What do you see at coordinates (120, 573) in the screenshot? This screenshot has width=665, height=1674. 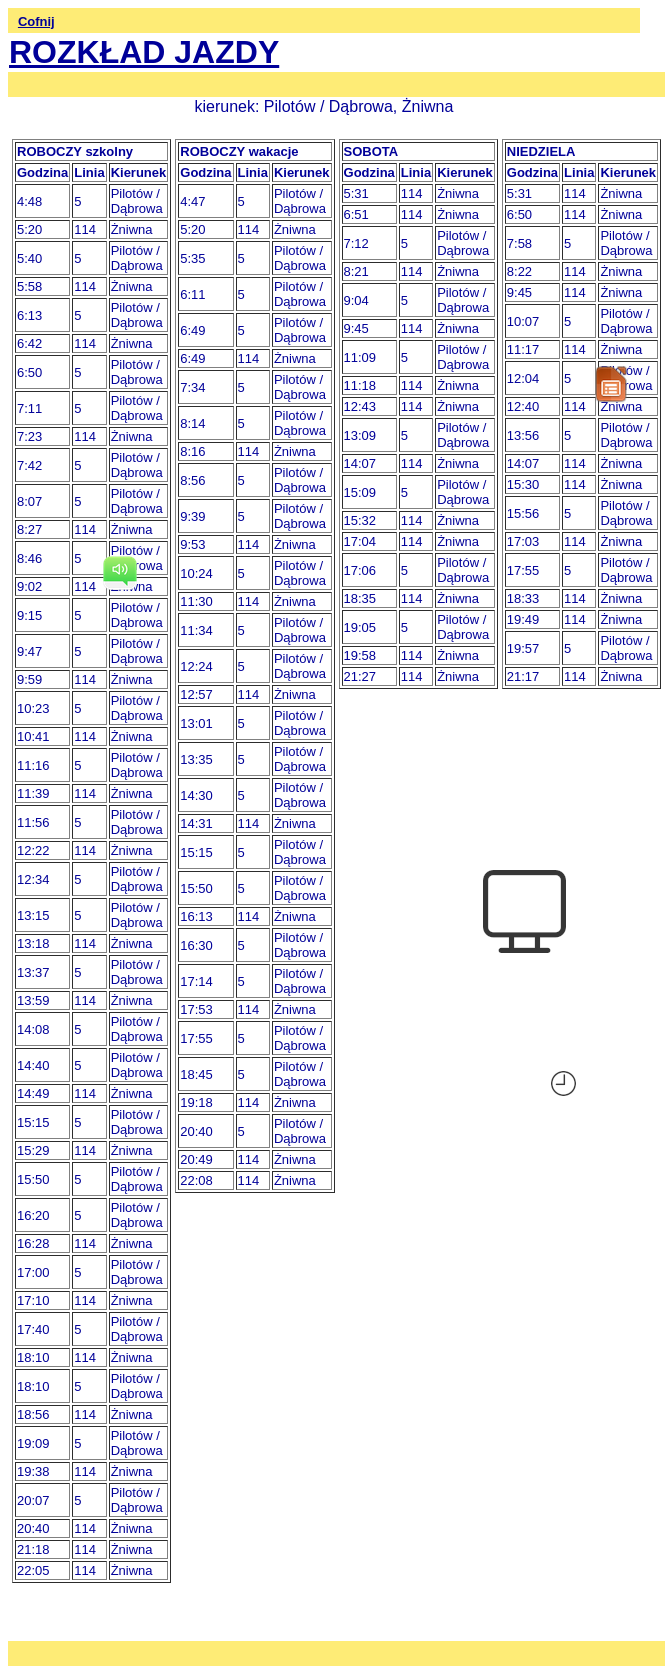 I see `open kmouth text-to-speech application` at bounding box center [120, 573].